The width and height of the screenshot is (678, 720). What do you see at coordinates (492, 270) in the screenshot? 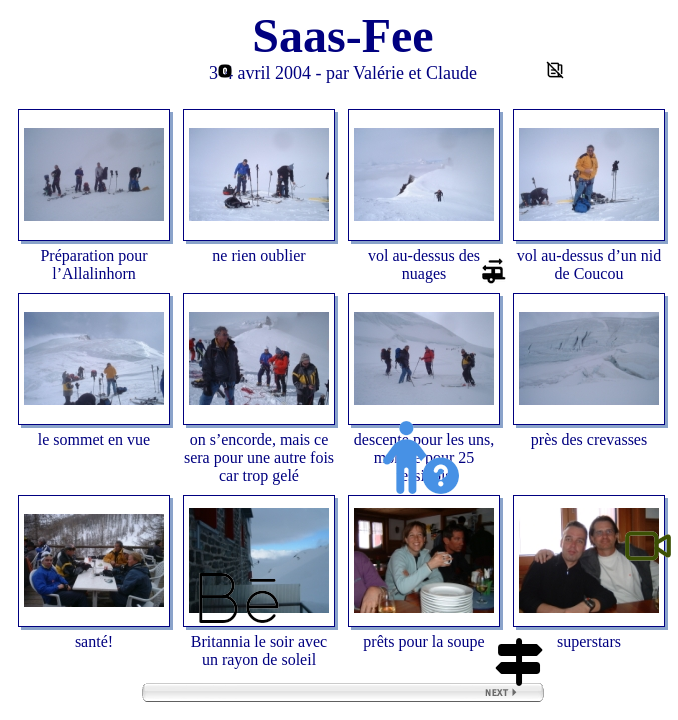
I see `indicates RV hookup availability at a location` at bounding box center [492, 270].